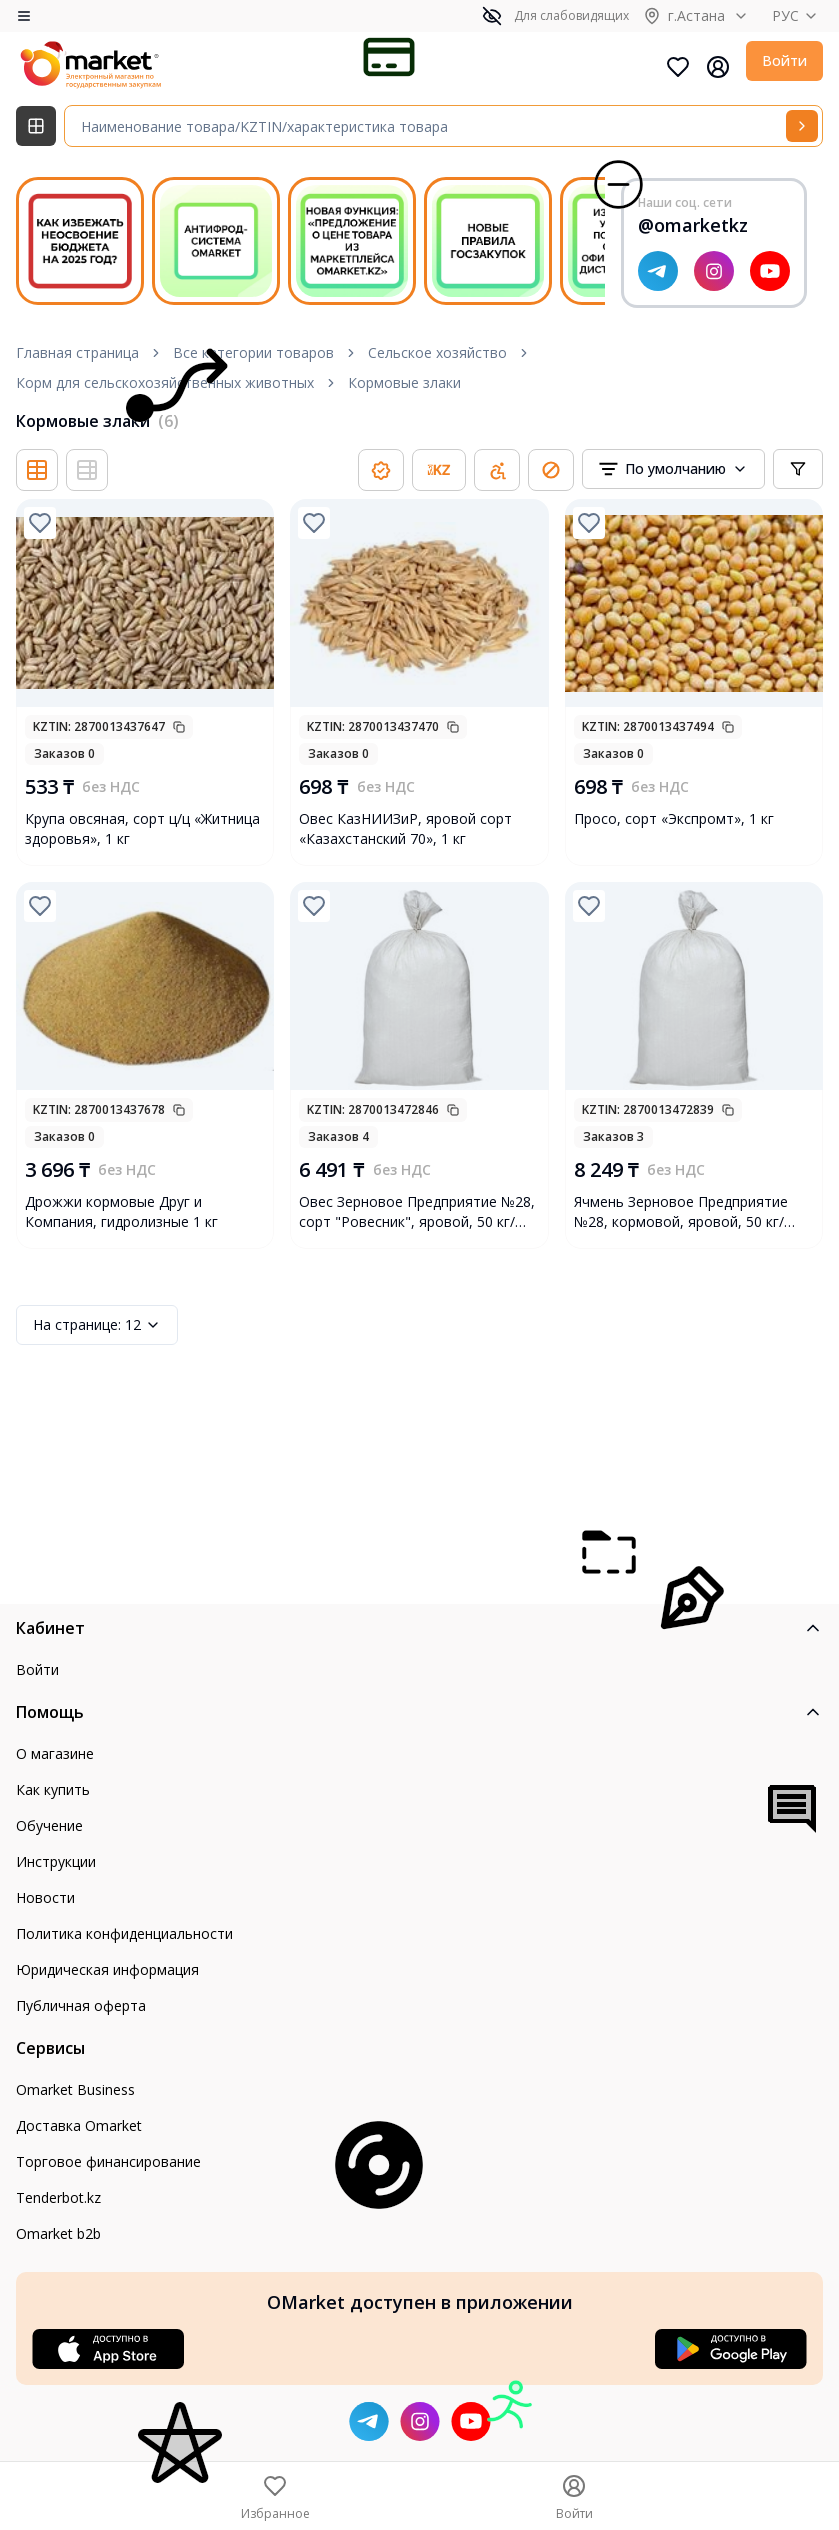  What do you see at coordinates (379, 2165) in the screenshot?
I see `play music or audio content` at bounding box center [379, 2165].